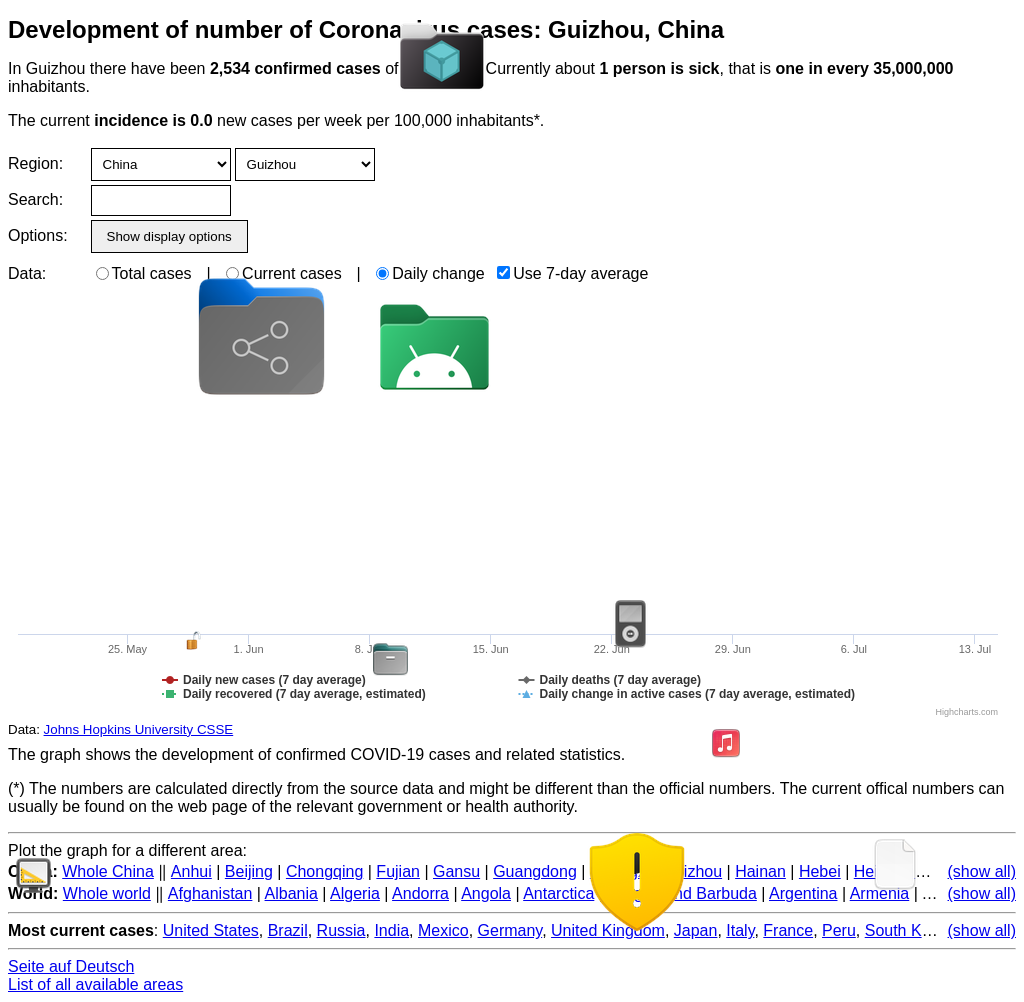 Image resolution: width=1024 pixels, height=1002 pixels. Describe the element at coordinates (193, 640) in the screenshot. I see `indicates an unlocked or unsecured item` at that location.